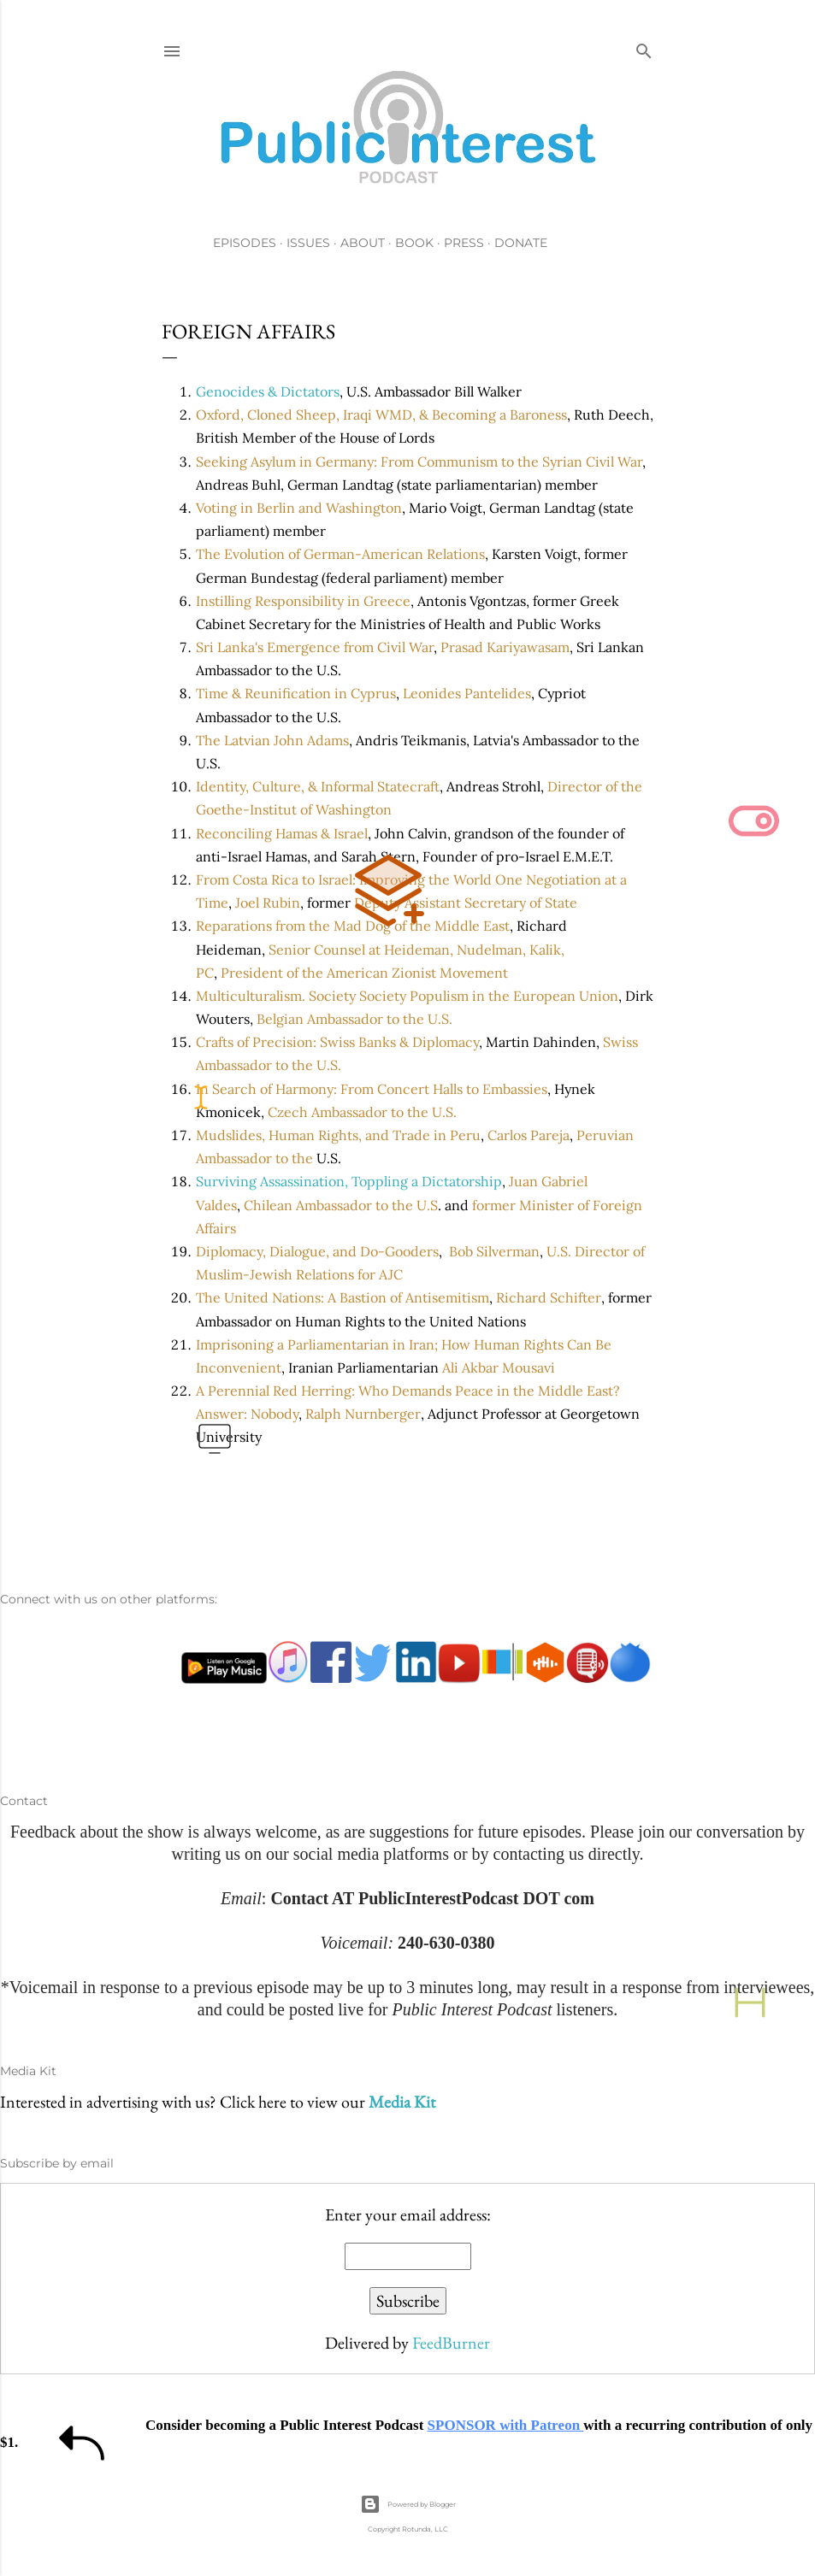 The height and width of the screenshot is (2576, 815). I want to click on apply heading text formatting, so click(750, 2003).